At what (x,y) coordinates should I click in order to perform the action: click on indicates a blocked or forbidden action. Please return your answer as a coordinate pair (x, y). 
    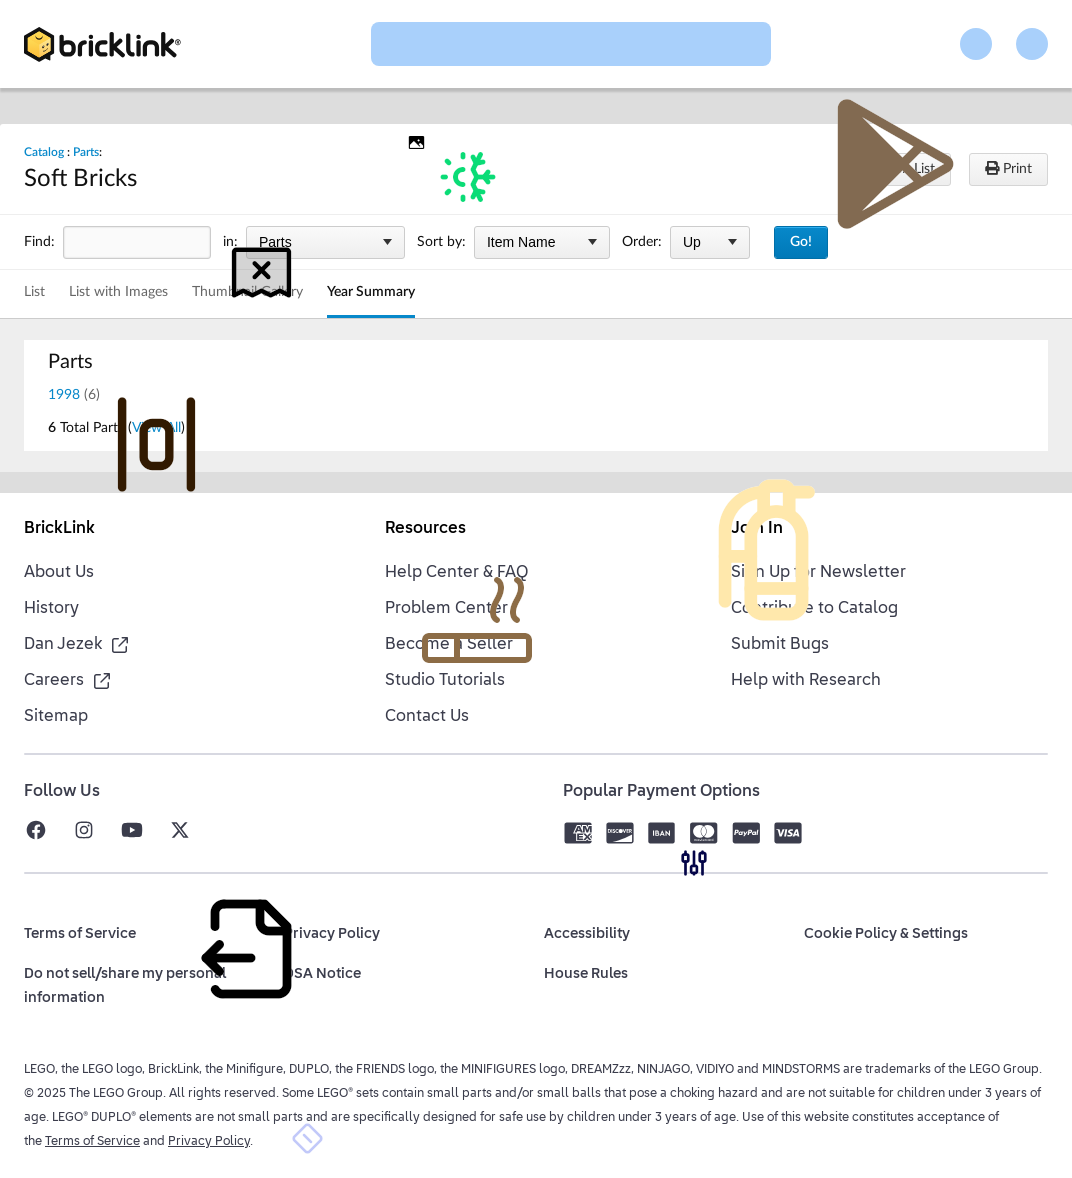
    Looking at the image, I should click on (307, 1138).